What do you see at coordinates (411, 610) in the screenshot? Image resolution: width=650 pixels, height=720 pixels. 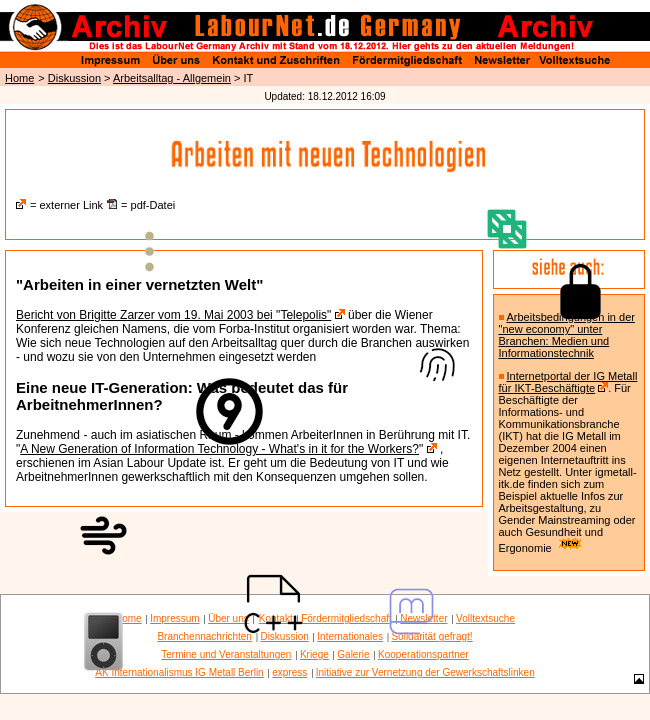 I see `open mastodon app` at bounding box center [411, 610].